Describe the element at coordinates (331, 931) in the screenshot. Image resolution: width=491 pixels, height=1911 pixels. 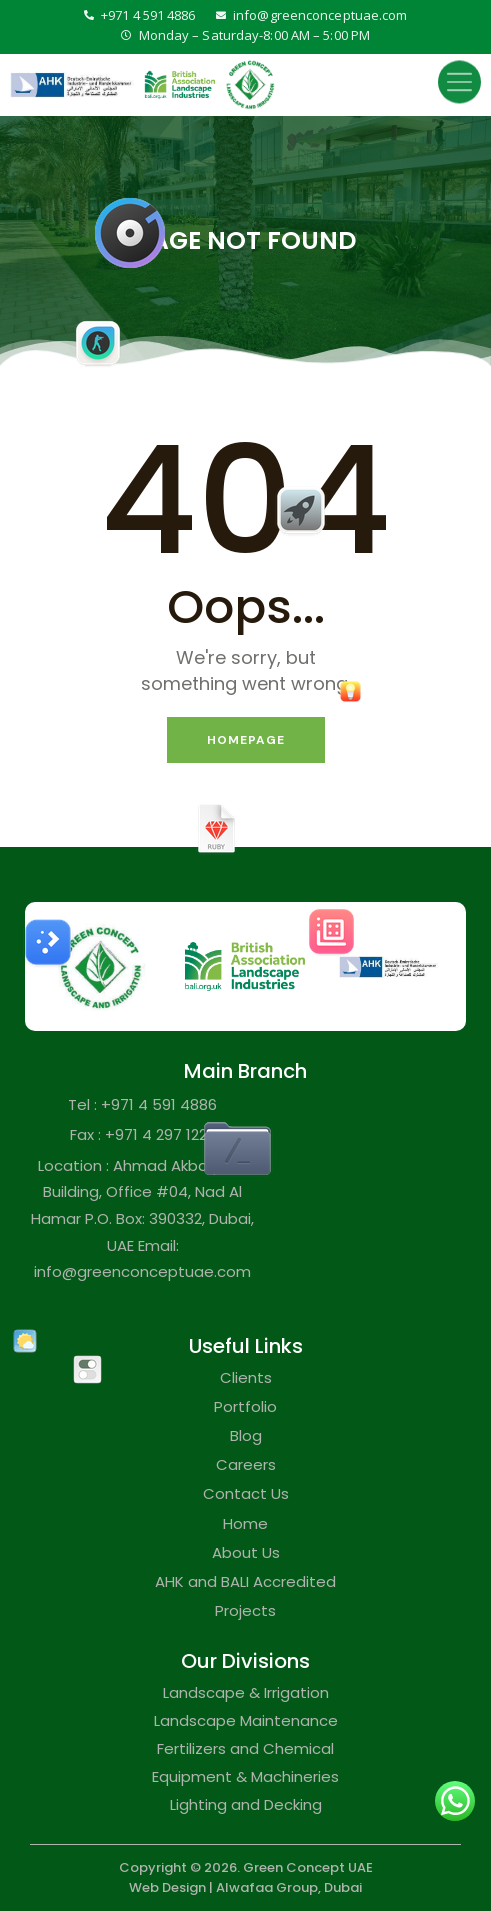
I see `open ludusavi game save backup tool` at that location.